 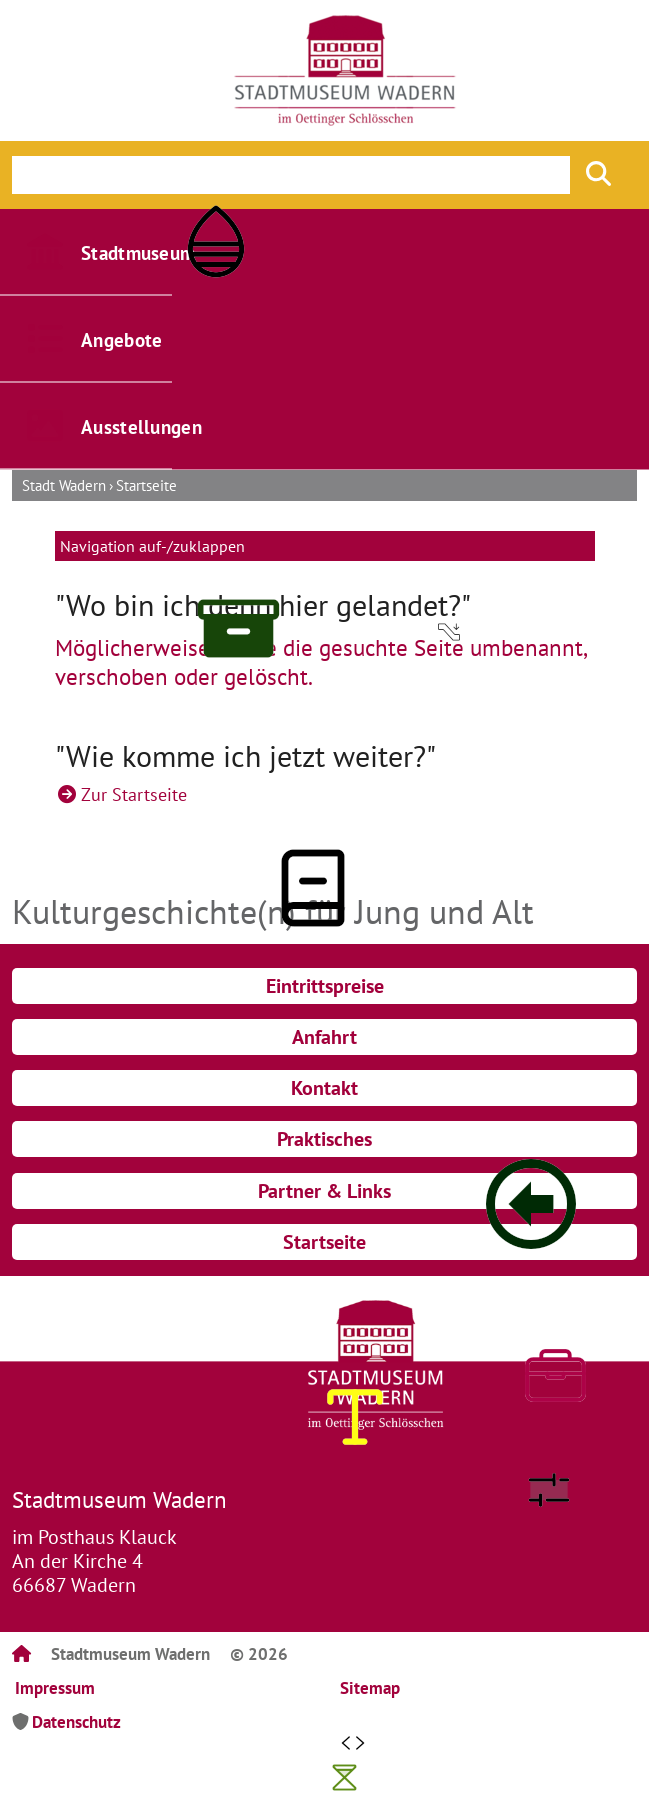 What do you see at coordinates (355, 1417) in the screenshot?
I see `access text formatting options` at bounding box center [355, 1417].